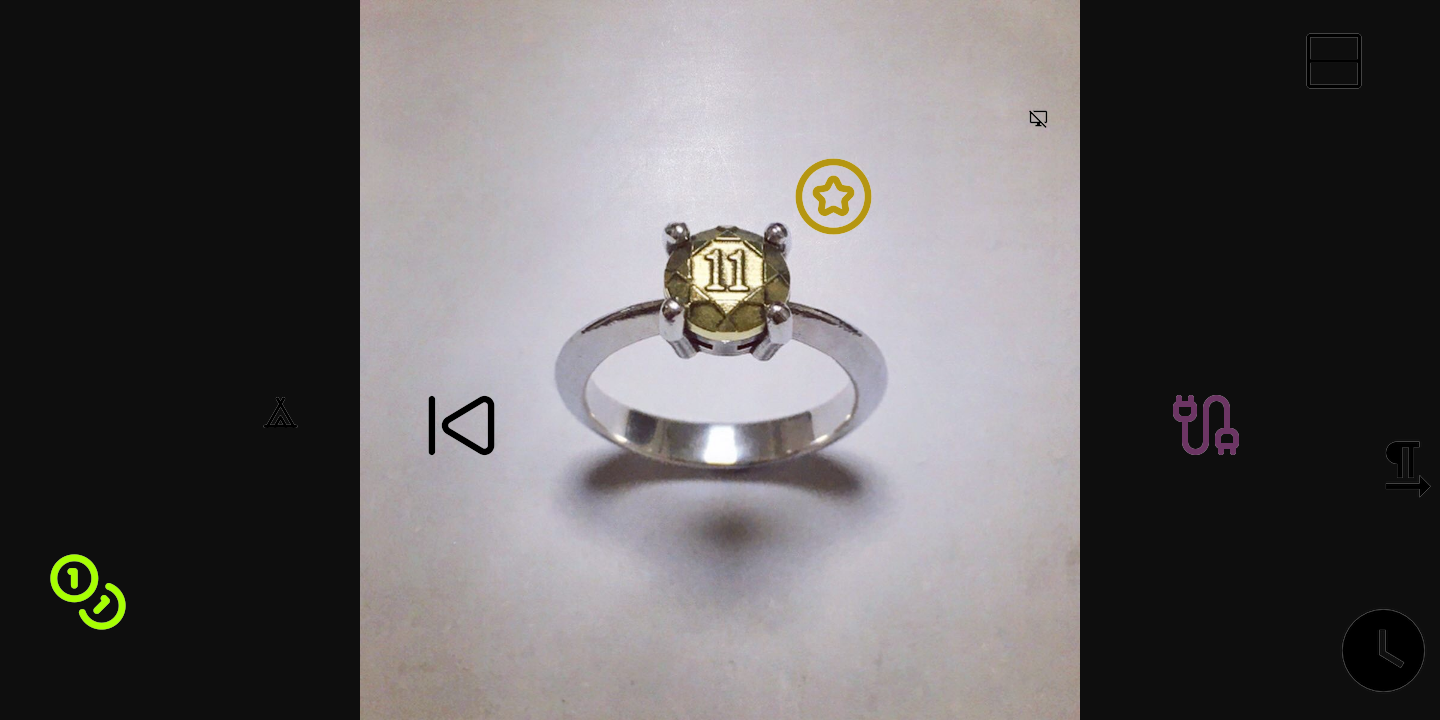  What do you see at coordinates (1206, 425) in the screenshot?
I see `connect or manage cable connections` at bounding box center [1206, 425].